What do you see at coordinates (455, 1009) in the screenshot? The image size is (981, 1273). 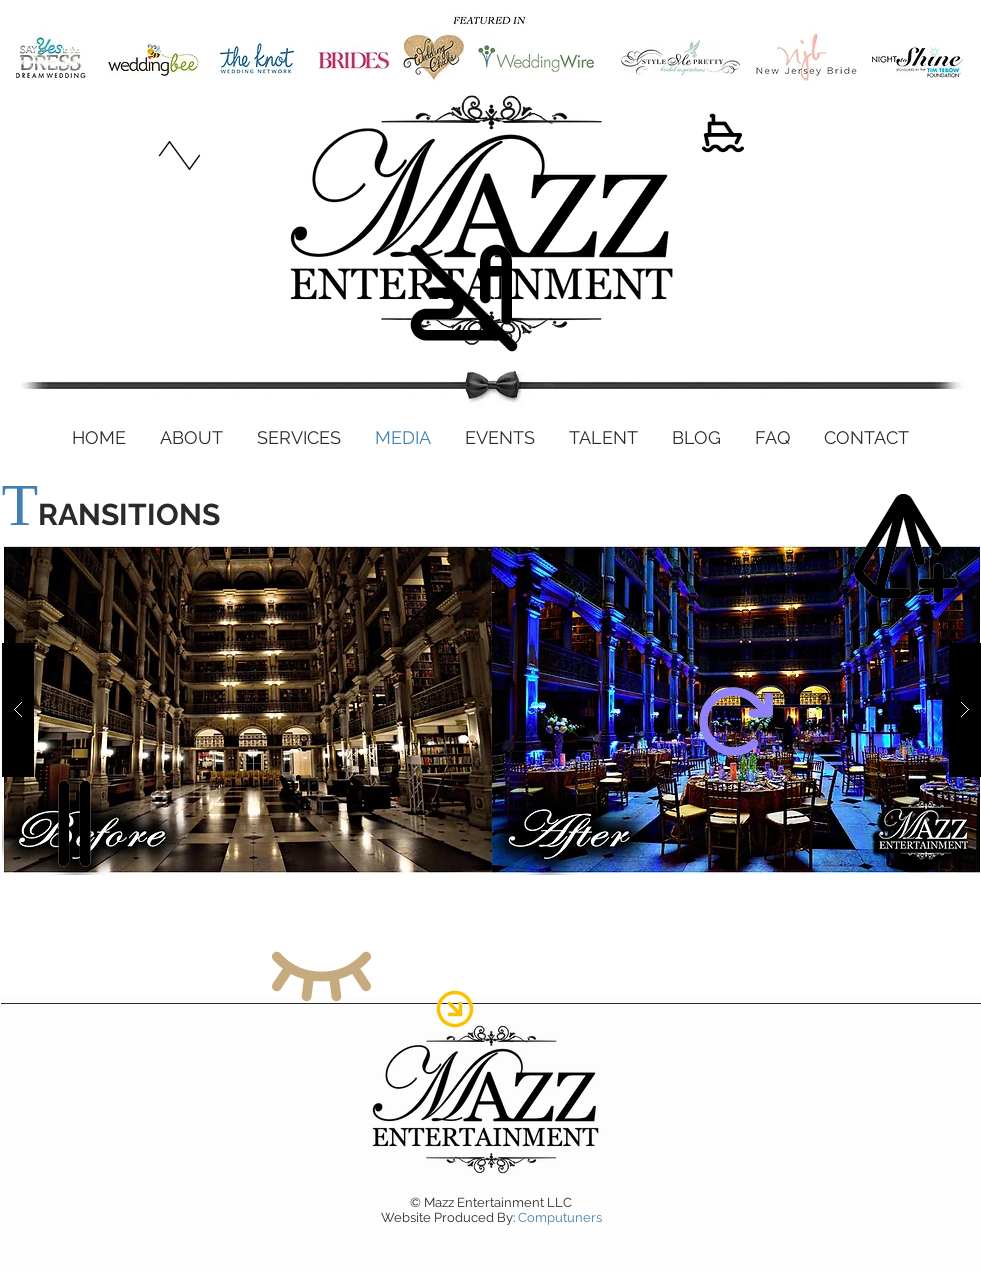 I see `navigate to the next section below` at bounding box center [455, 1009].